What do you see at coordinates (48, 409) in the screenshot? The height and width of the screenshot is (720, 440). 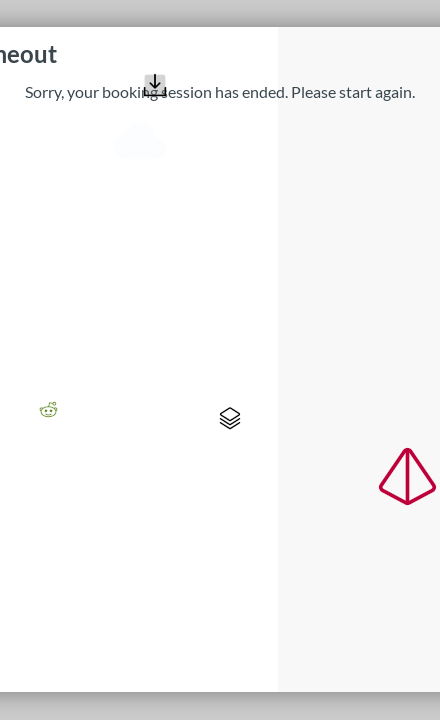 I see `open Reddit app` at bounding box center [48, 409].